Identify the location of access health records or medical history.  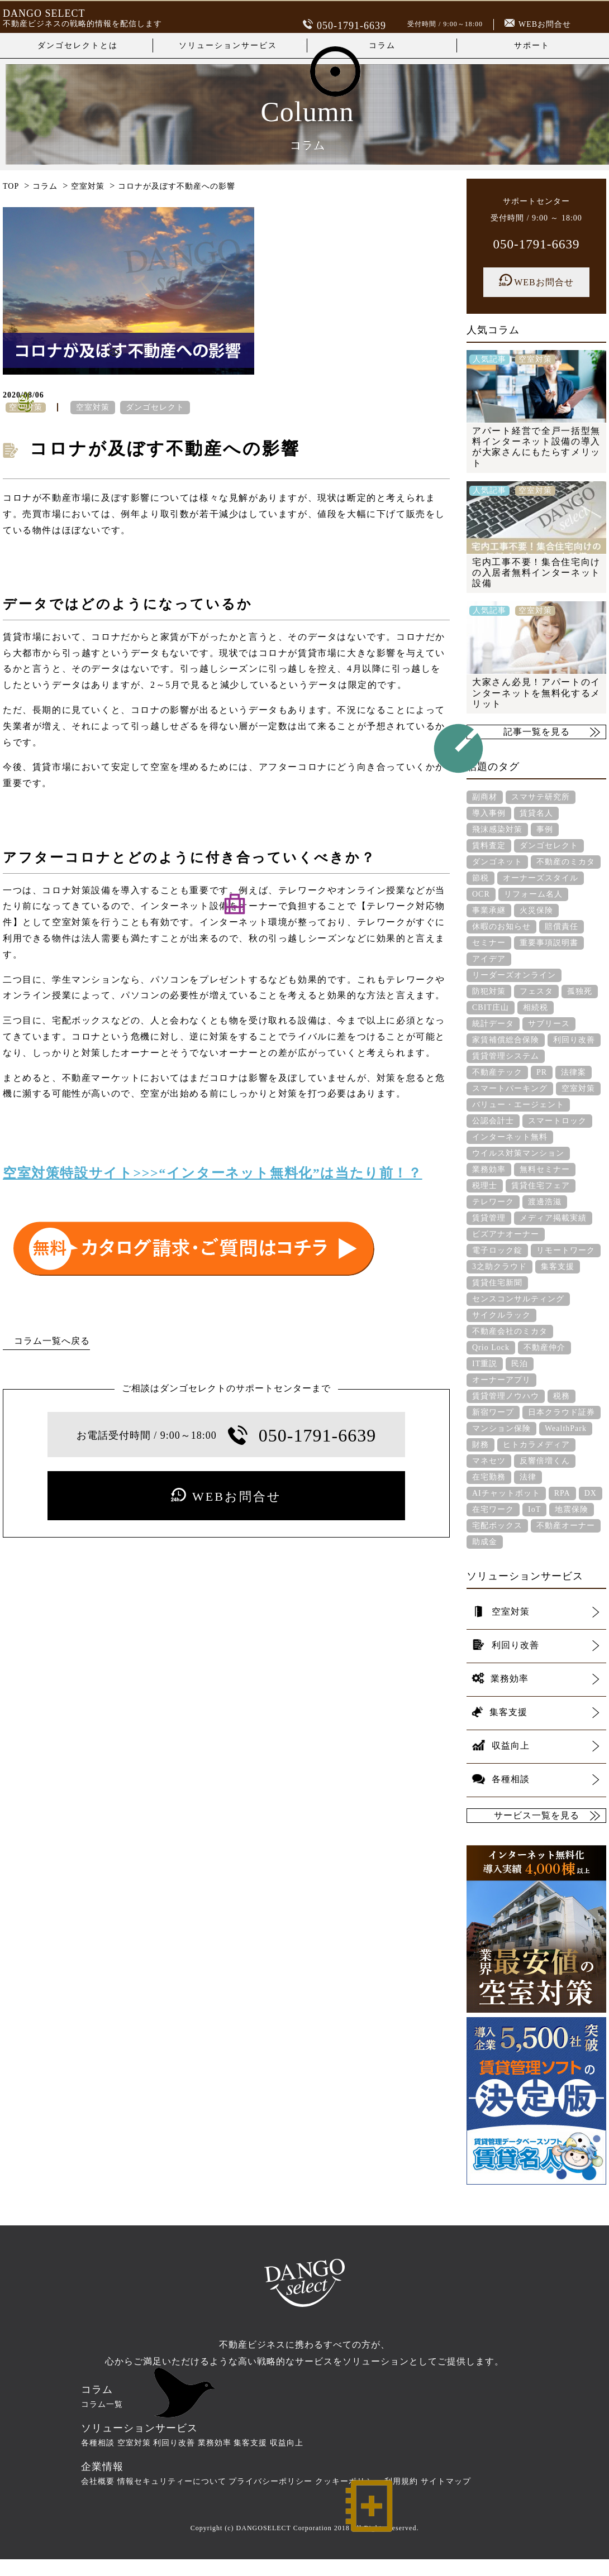
(369, 2506).